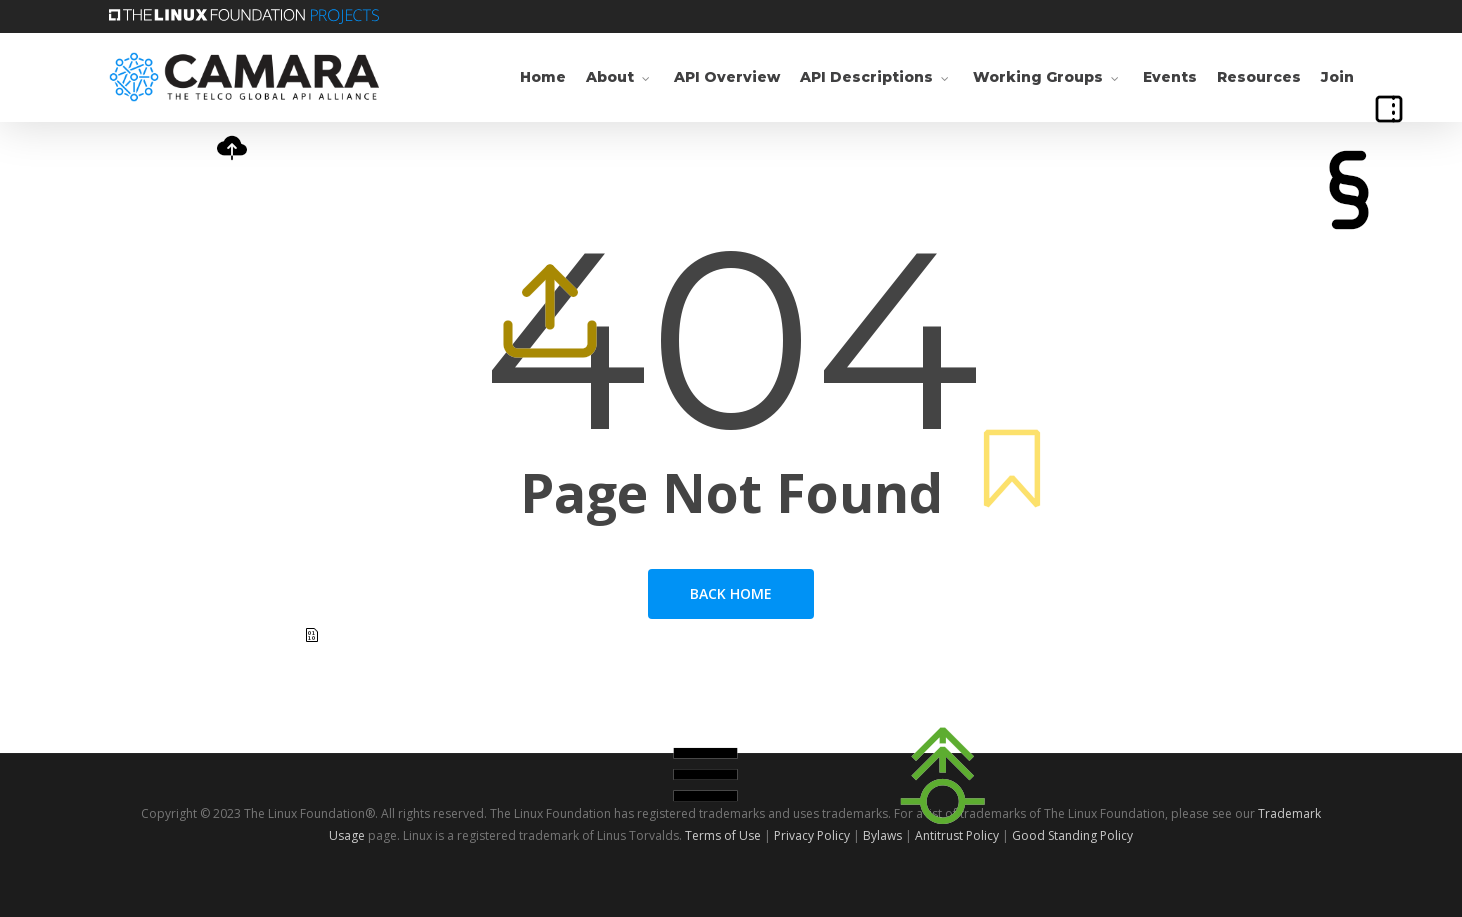  Describe the element at coordinates (1389, 109) in the screenshot. I see `toggle right sidebar panel off` at that location.